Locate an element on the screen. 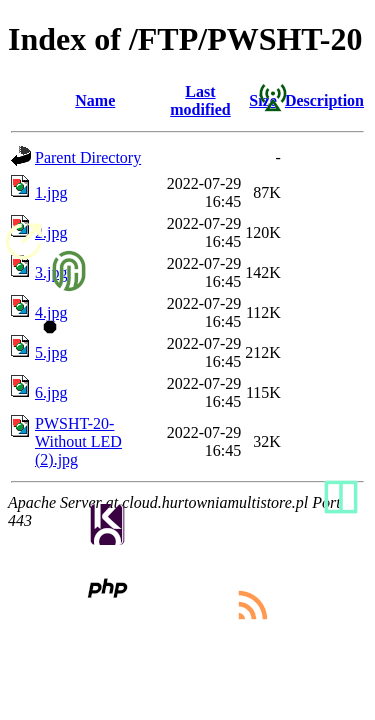  open KOReader e-book application is located at coordinates (107, 524).